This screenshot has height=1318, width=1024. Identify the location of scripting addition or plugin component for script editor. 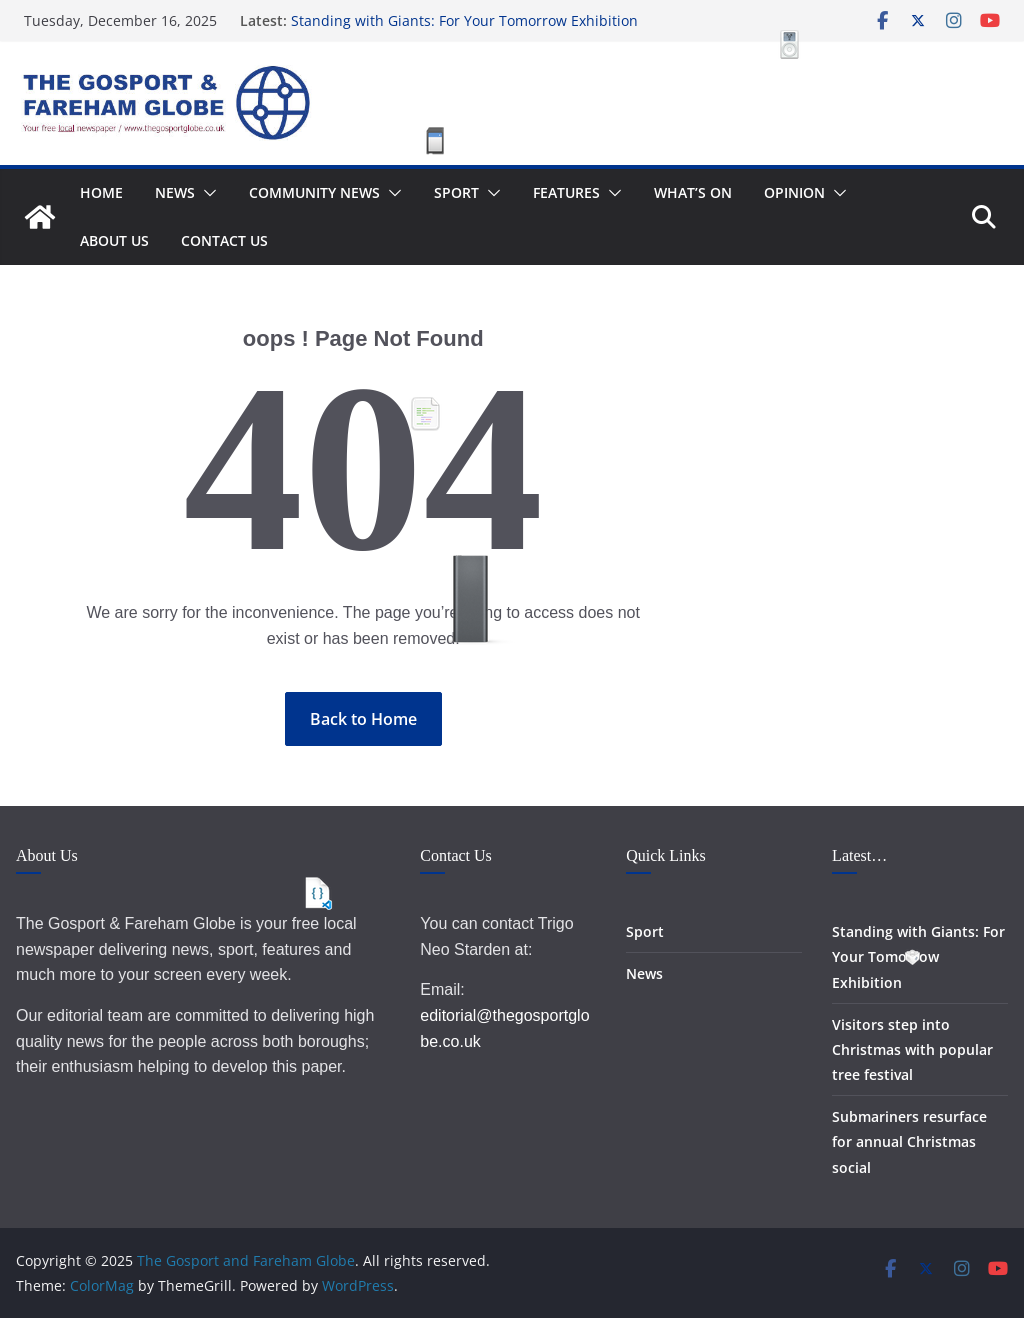
(912, 957).